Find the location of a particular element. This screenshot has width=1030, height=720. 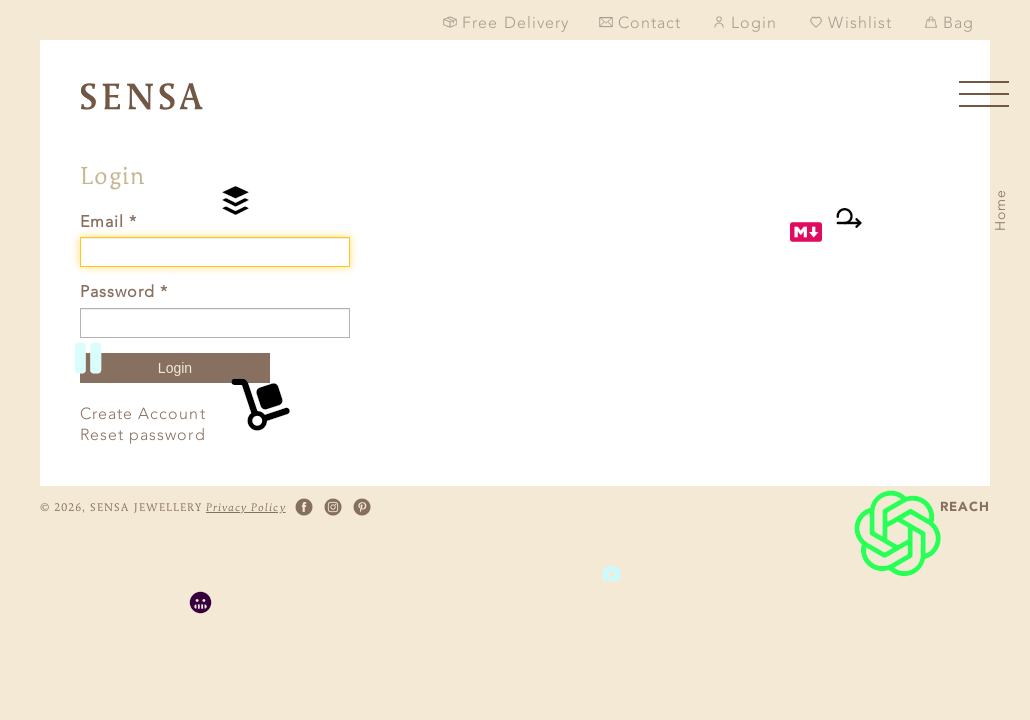

buffer app logo is located at coordinates (235, 200).